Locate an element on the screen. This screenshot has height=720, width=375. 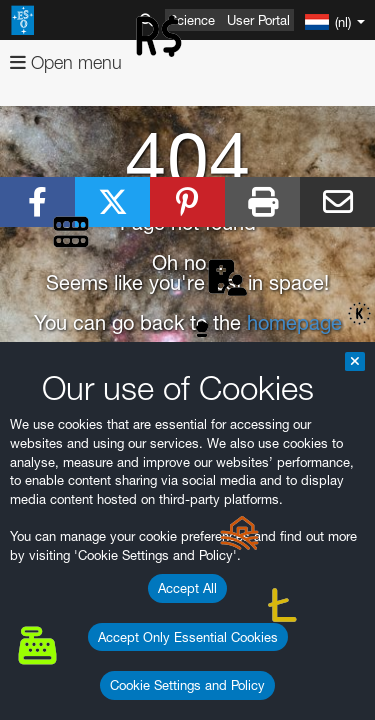
indicates a fist bump or greeting gesture is located at coordinates (202, 329).